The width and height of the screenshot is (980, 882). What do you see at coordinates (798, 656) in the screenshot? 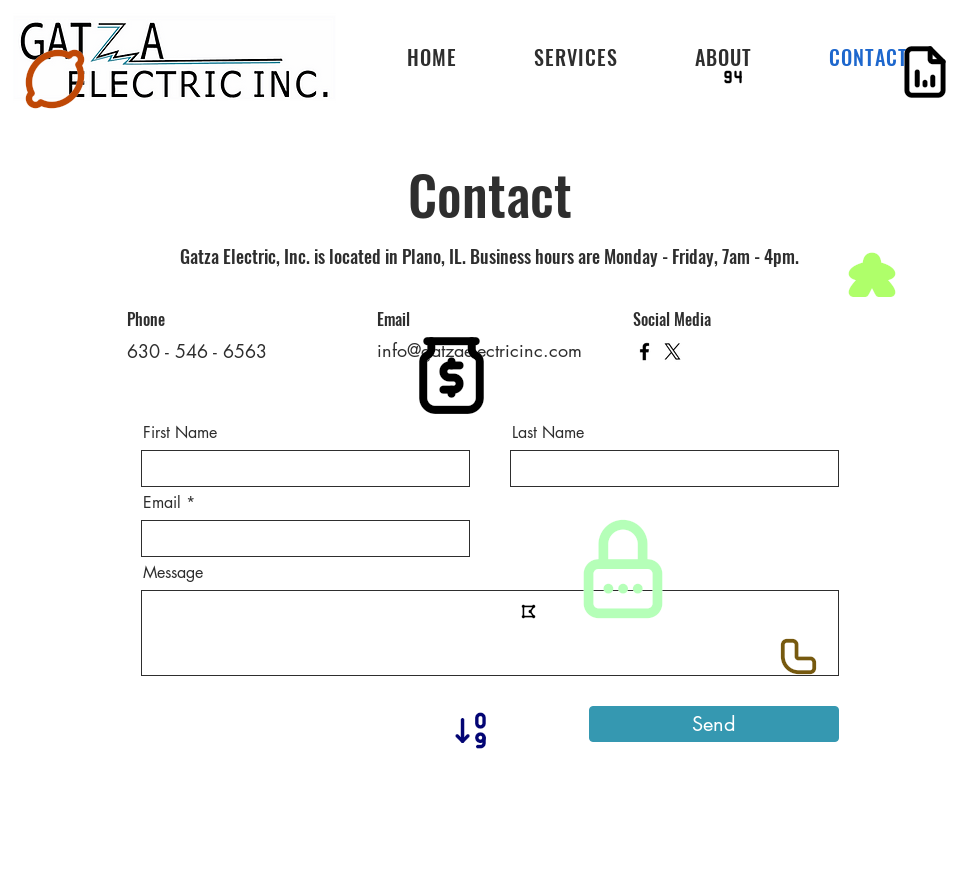
I see `join or merge elements with rounded corners` at bounding box center [798, 656].